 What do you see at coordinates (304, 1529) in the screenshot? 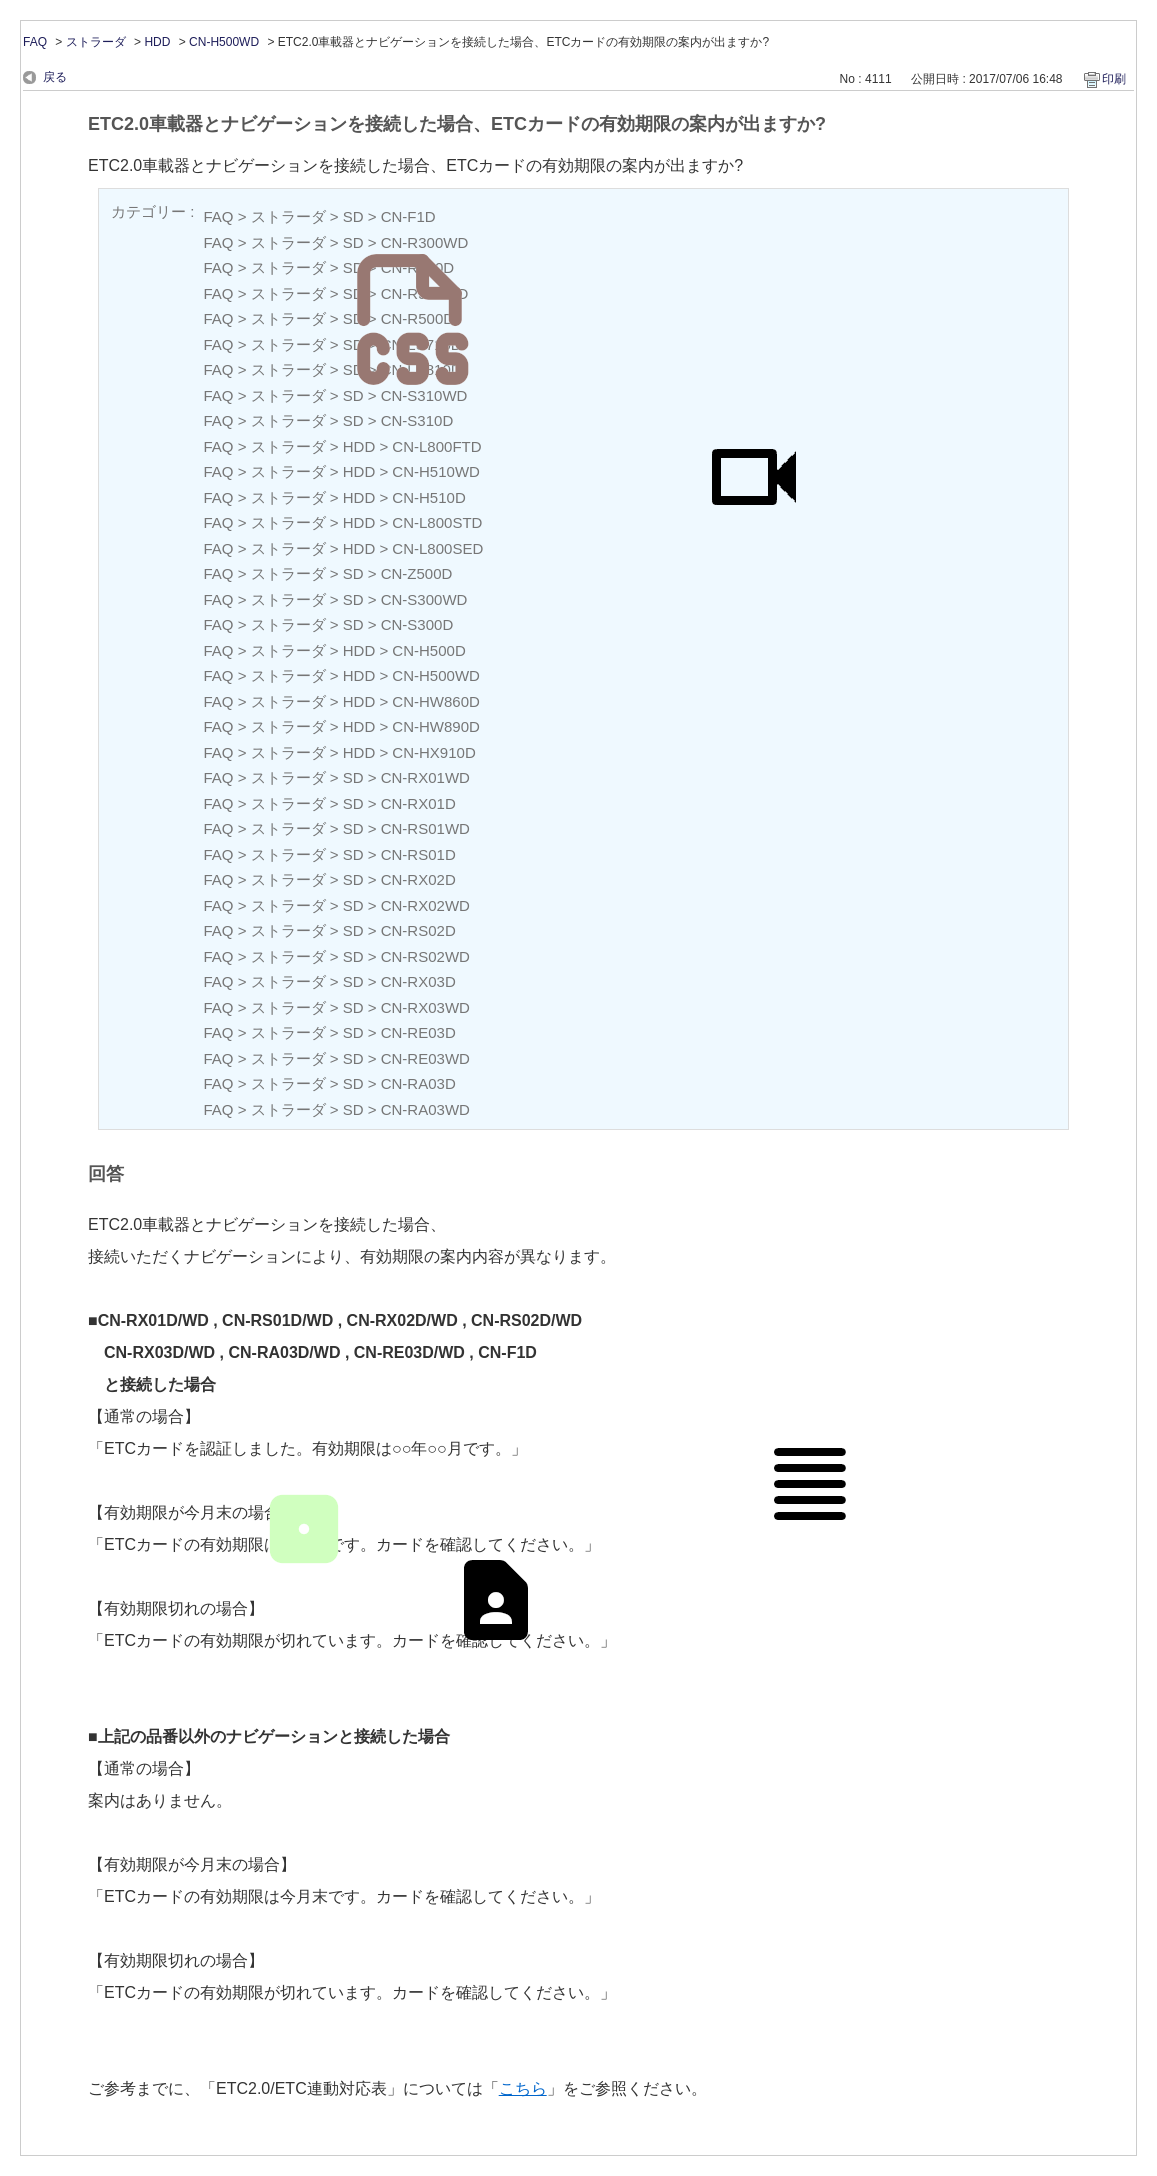
I see `roll the dice or generate a random result` at bounding box center [304, 1529].